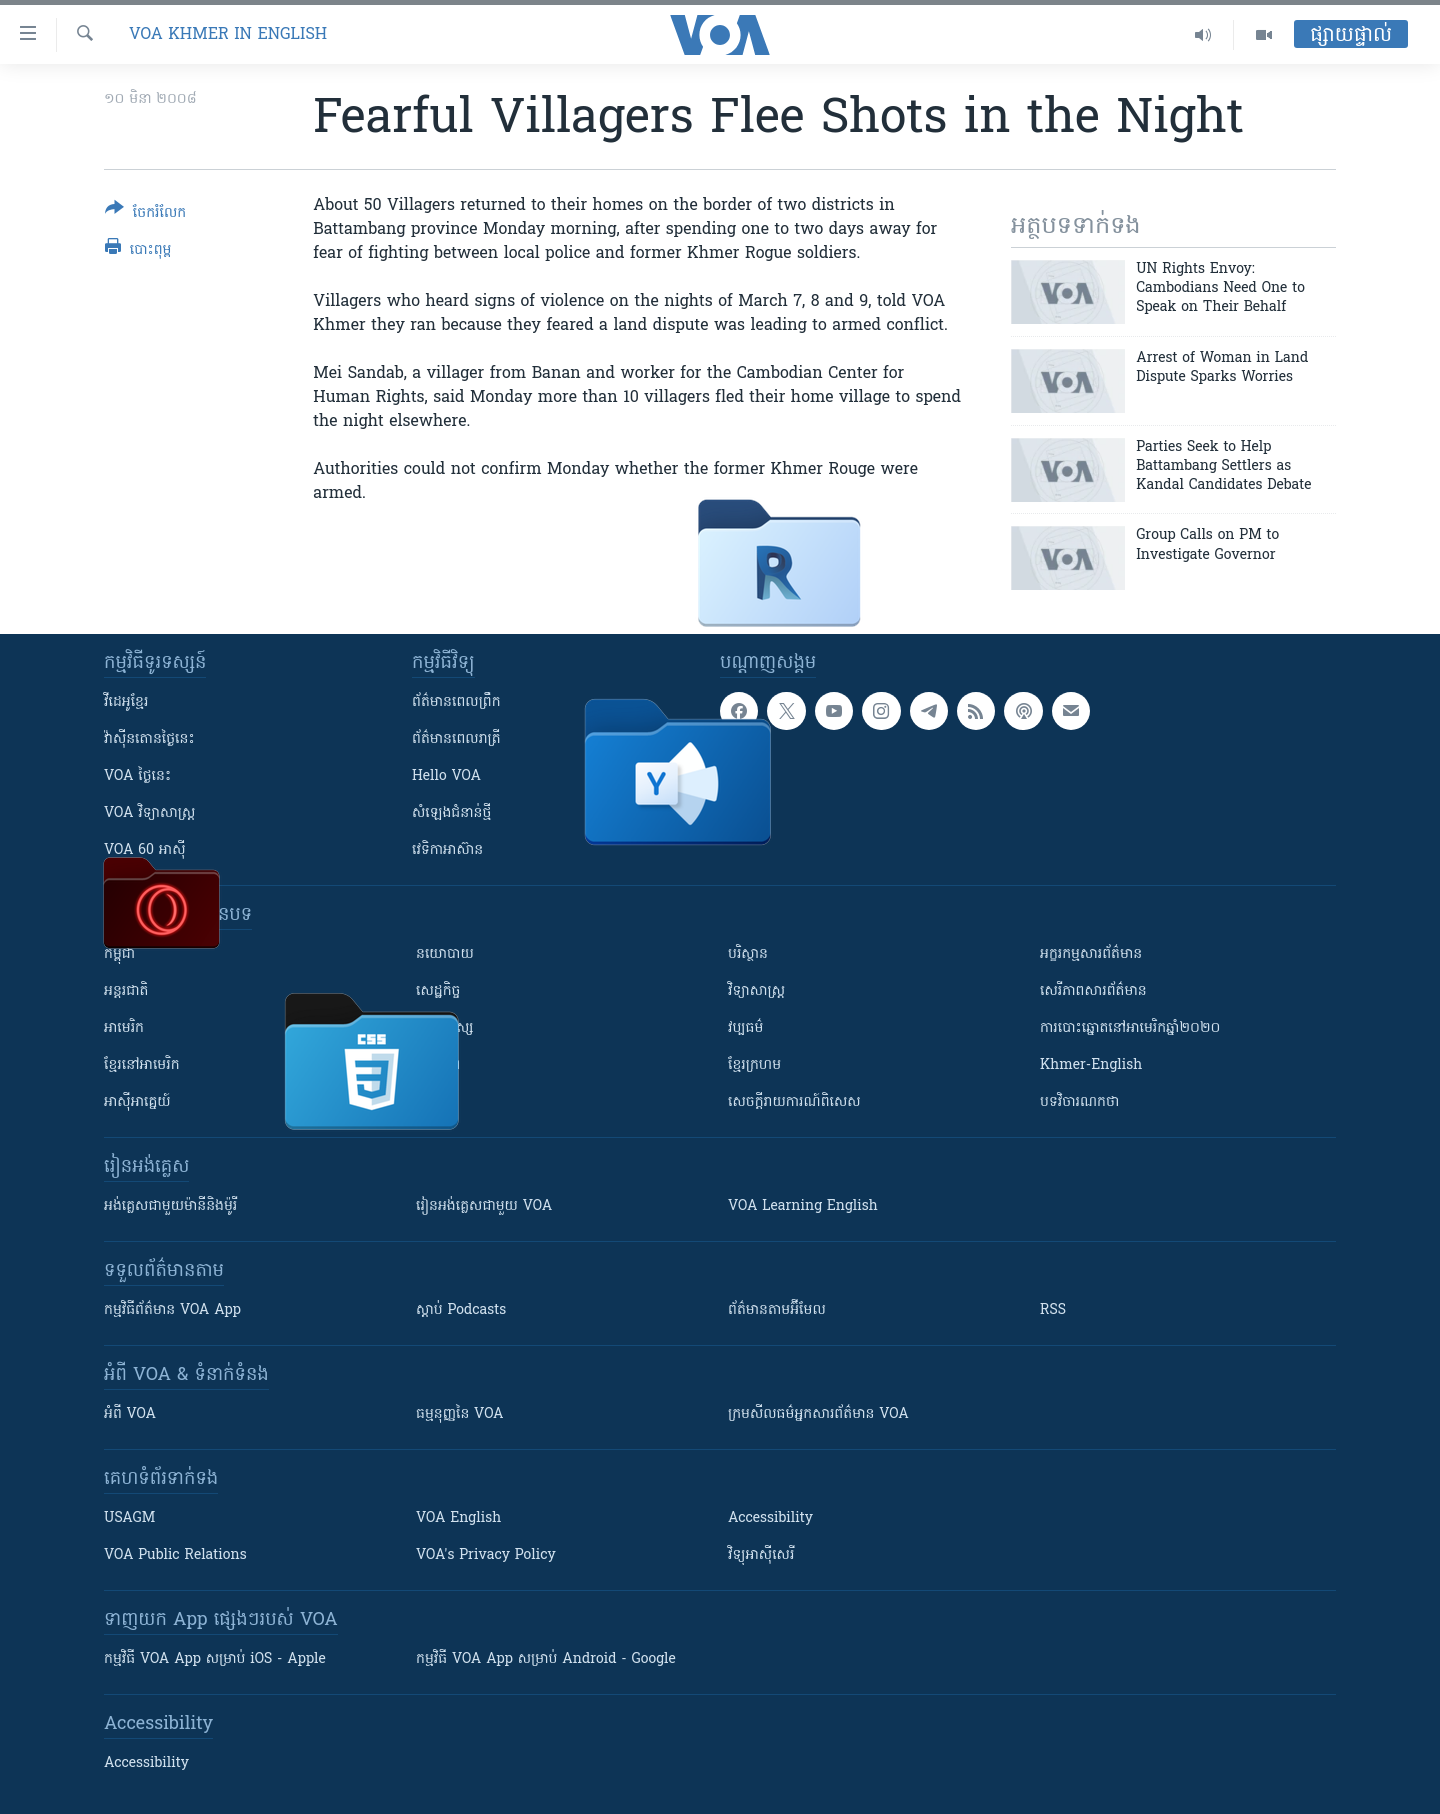 The image size is (1440, 1814). I want to click on open folder containing CSS stylesheets, so click(371, 1066).